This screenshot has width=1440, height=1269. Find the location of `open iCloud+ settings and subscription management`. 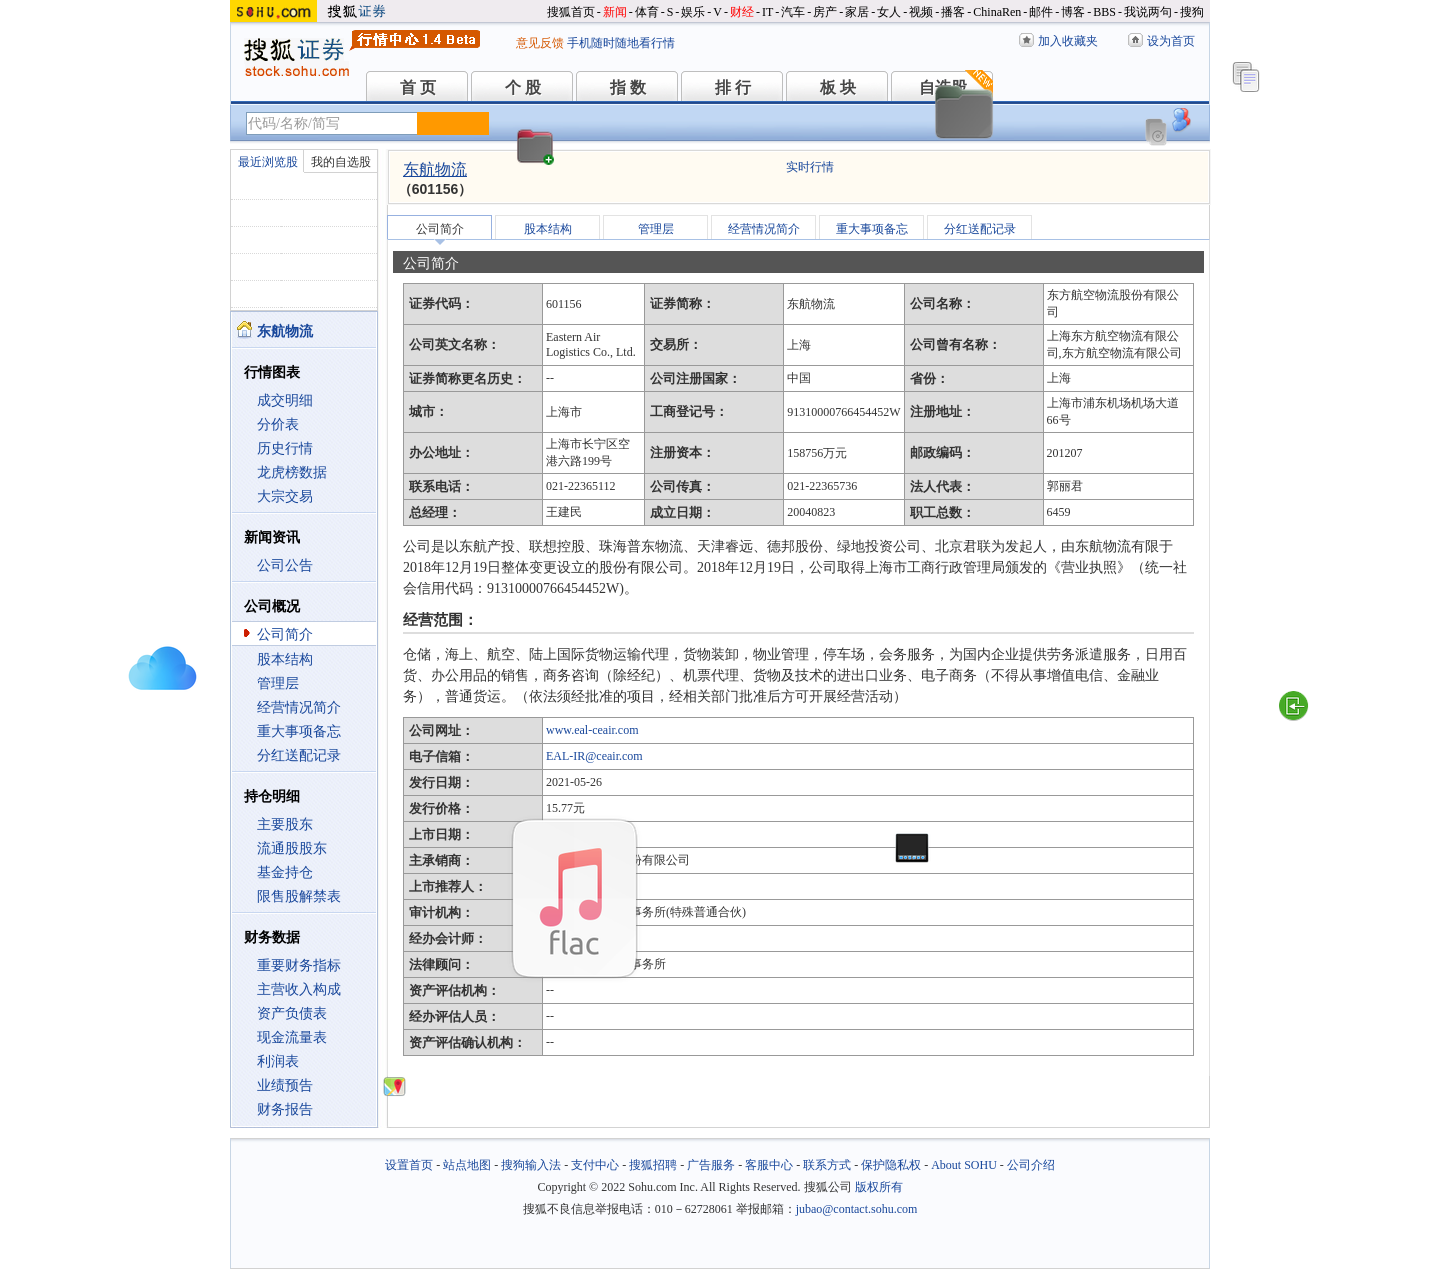

open iCloud+ settings and subscription management is located at coordinates (162, 669).